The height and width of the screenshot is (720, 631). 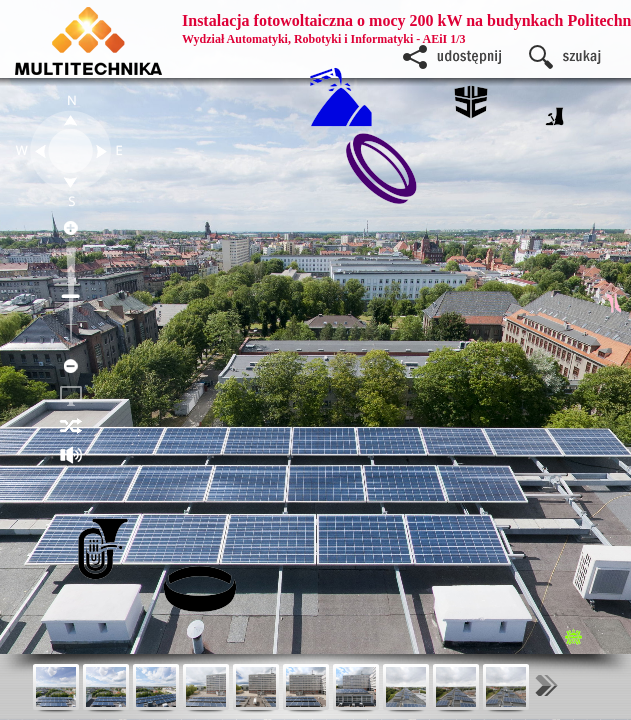 What do you see at coordinates (382, 169) in the screenshot?
I see `view tire or wheel settings` at bounding box center [382, 169].